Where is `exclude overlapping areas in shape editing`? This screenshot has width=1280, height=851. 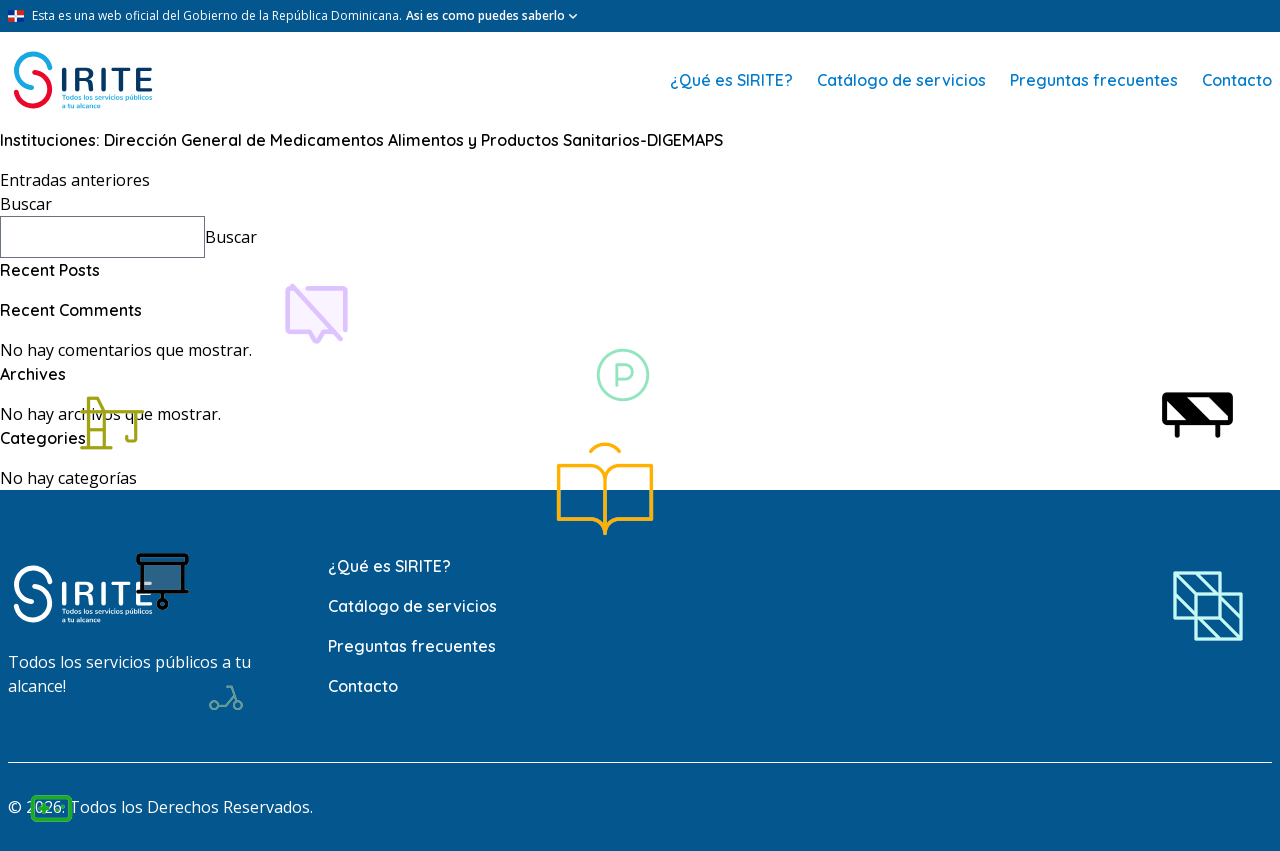 exclude overlapping areas in shape editing is located at coordinates (1208, 606).